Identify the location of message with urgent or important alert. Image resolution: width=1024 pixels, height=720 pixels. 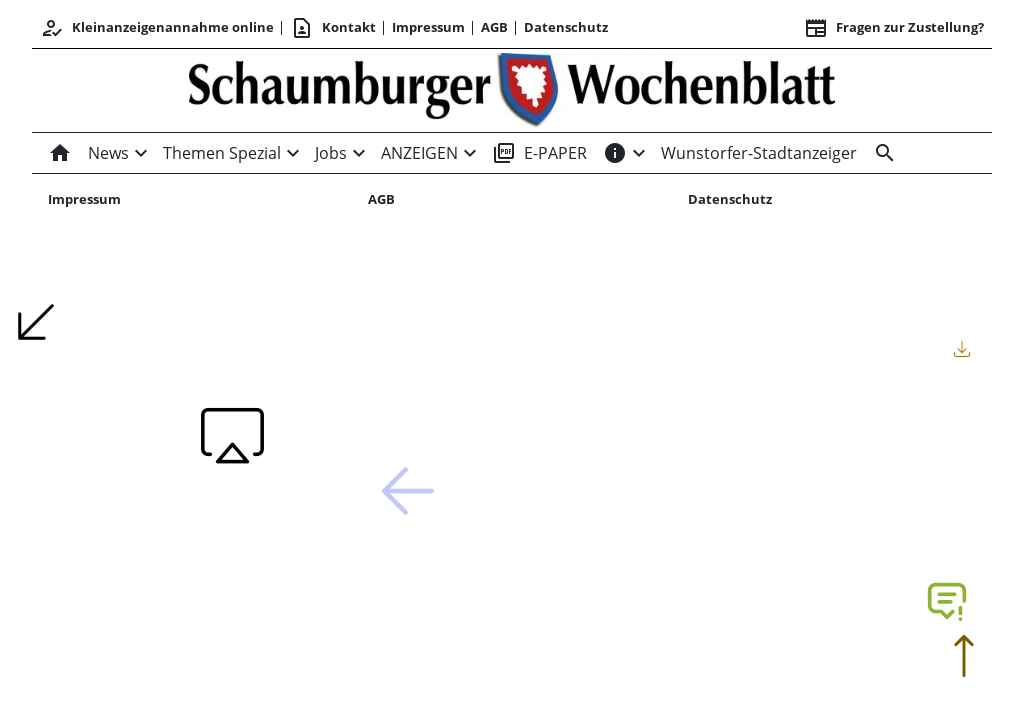
(947, 600).